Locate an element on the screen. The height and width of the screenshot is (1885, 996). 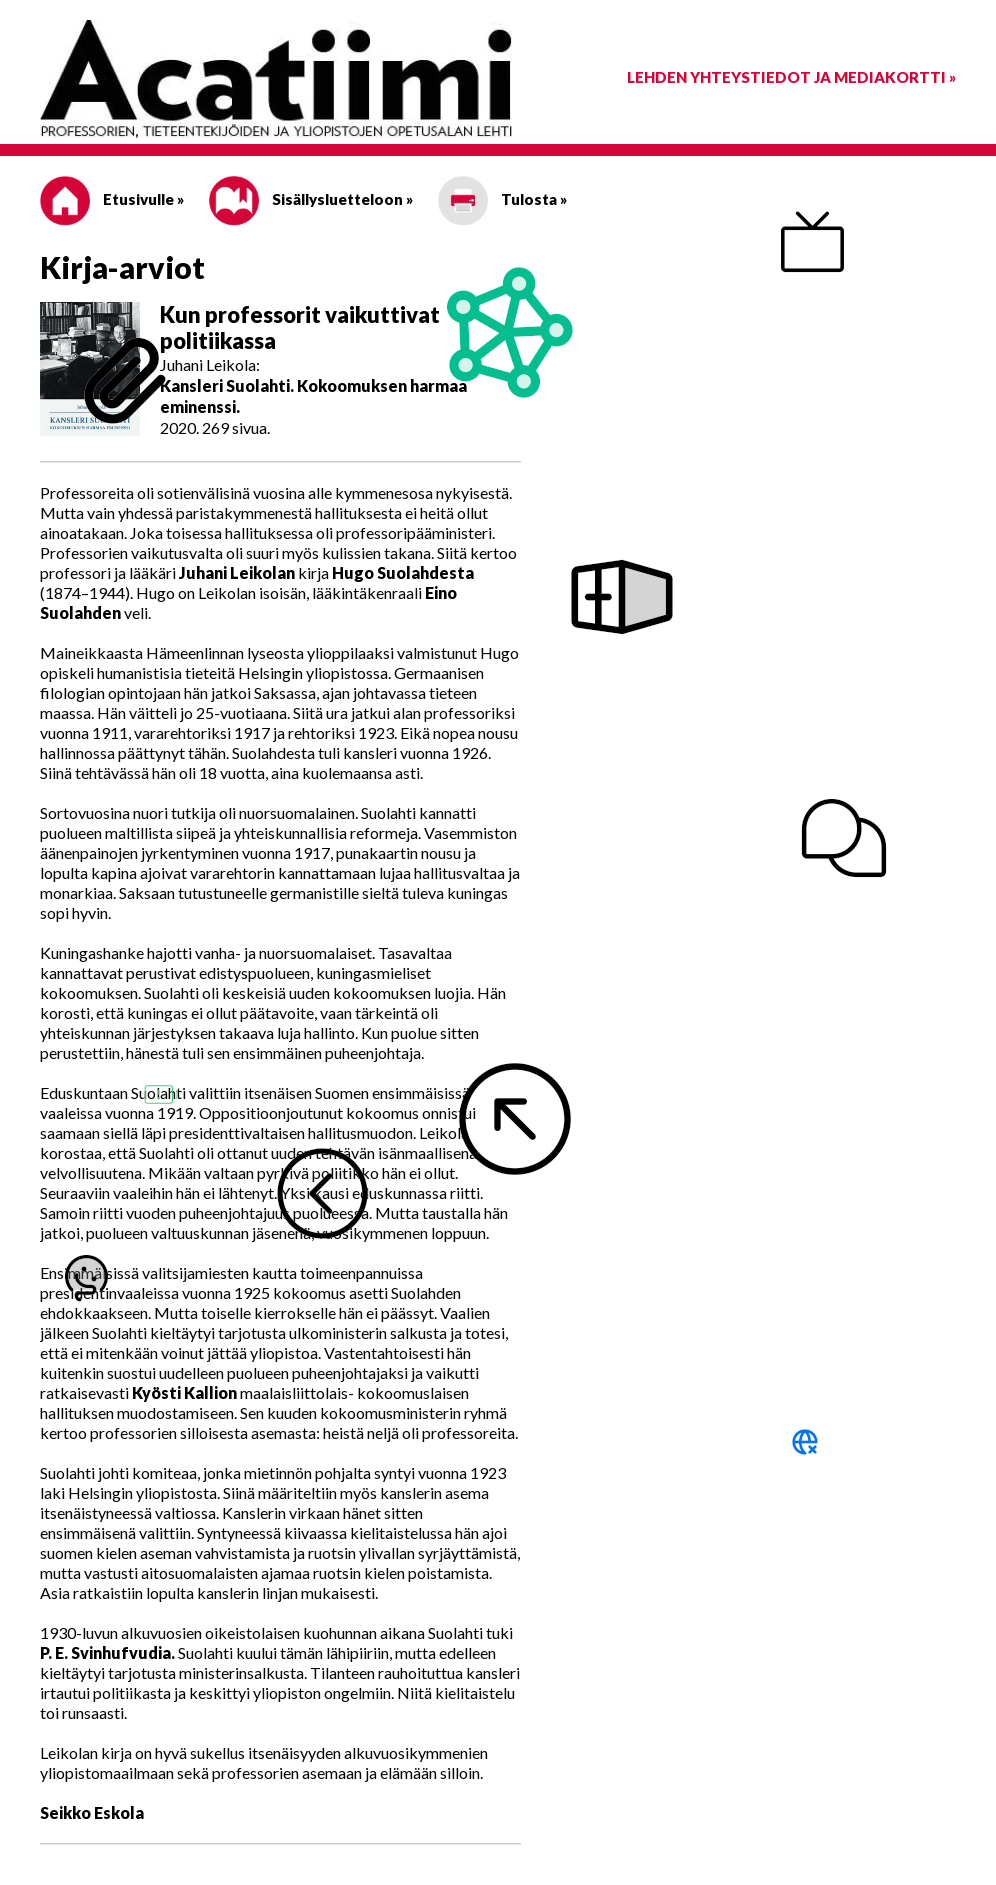
indicates low battery warning is located at coordinates (160, 1094).